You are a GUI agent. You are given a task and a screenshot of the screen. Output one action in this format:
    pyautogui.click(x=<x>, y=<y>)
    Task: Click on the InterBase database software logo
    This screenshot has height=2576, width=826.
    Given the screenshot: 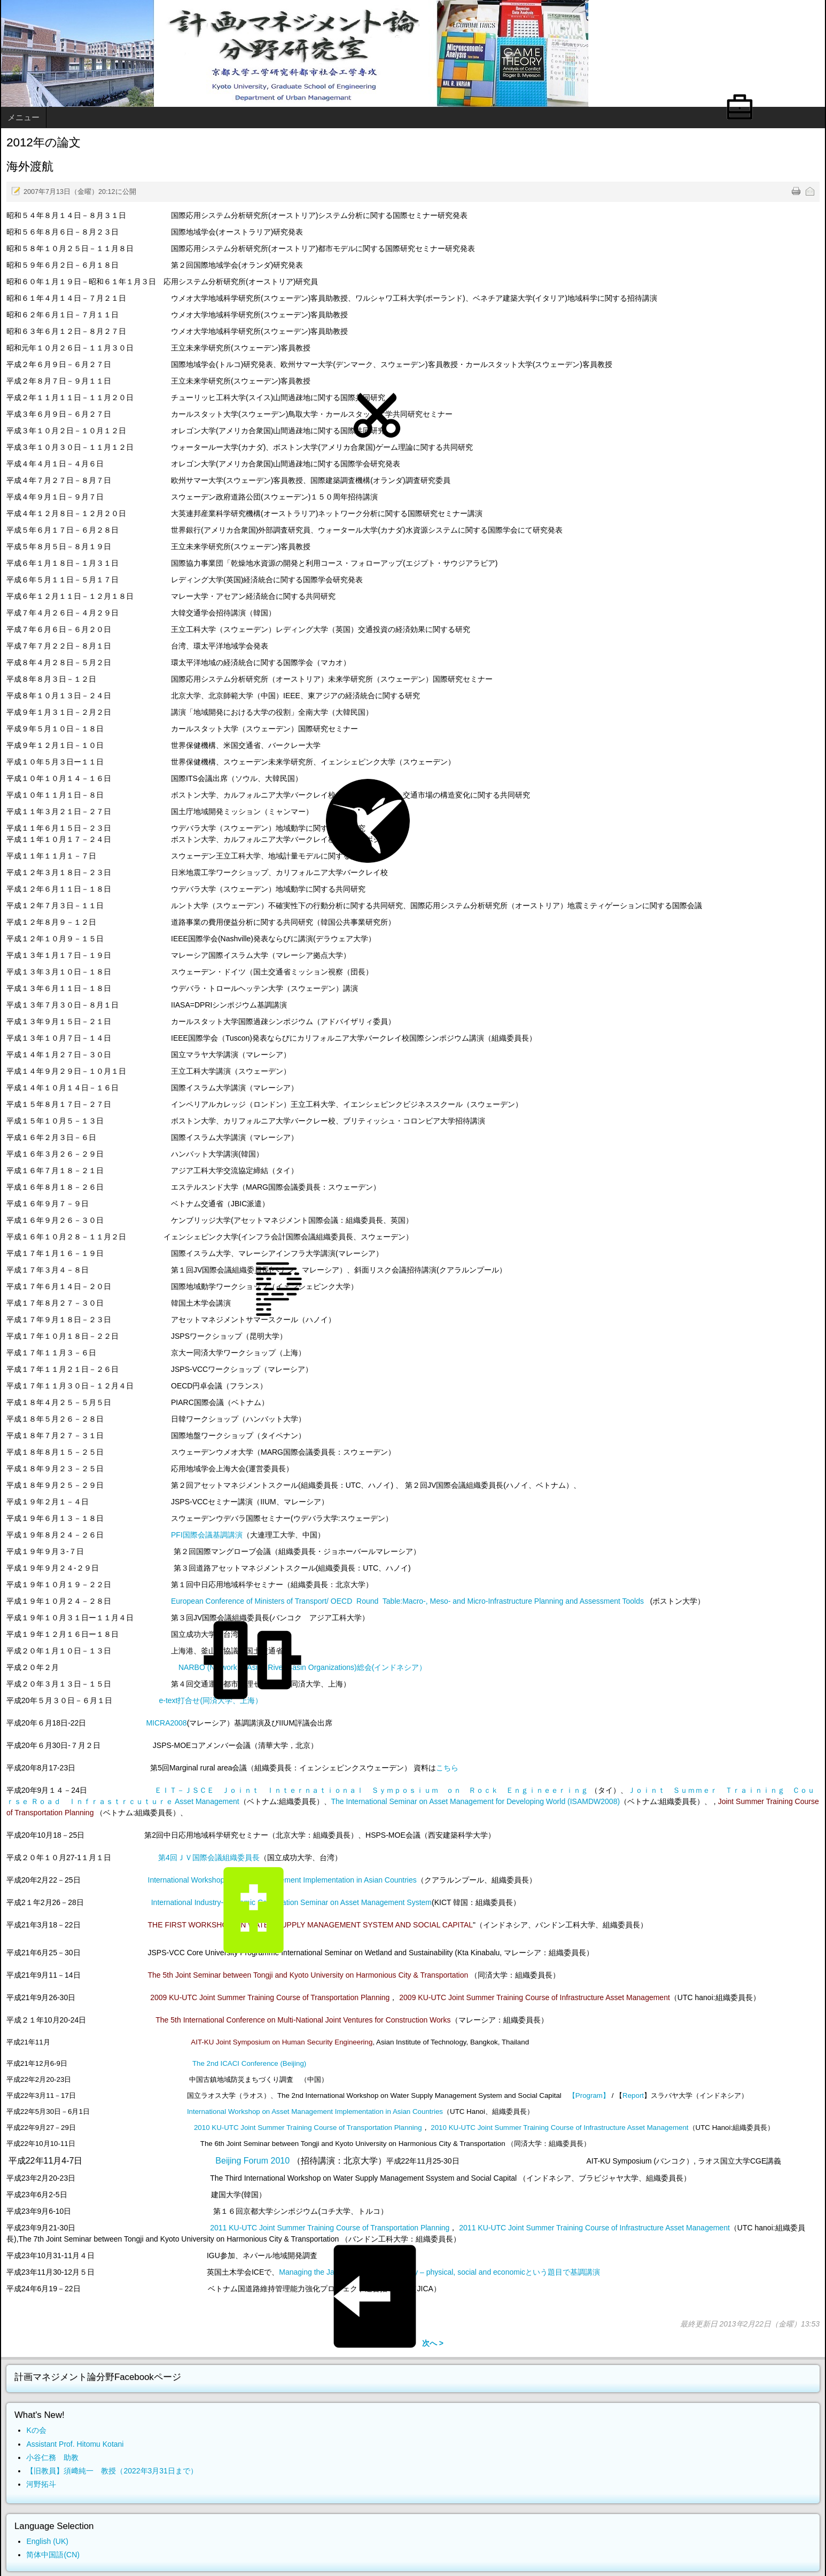 What is the action you would take?
    pyautogui.click(x=368, y=821)
    